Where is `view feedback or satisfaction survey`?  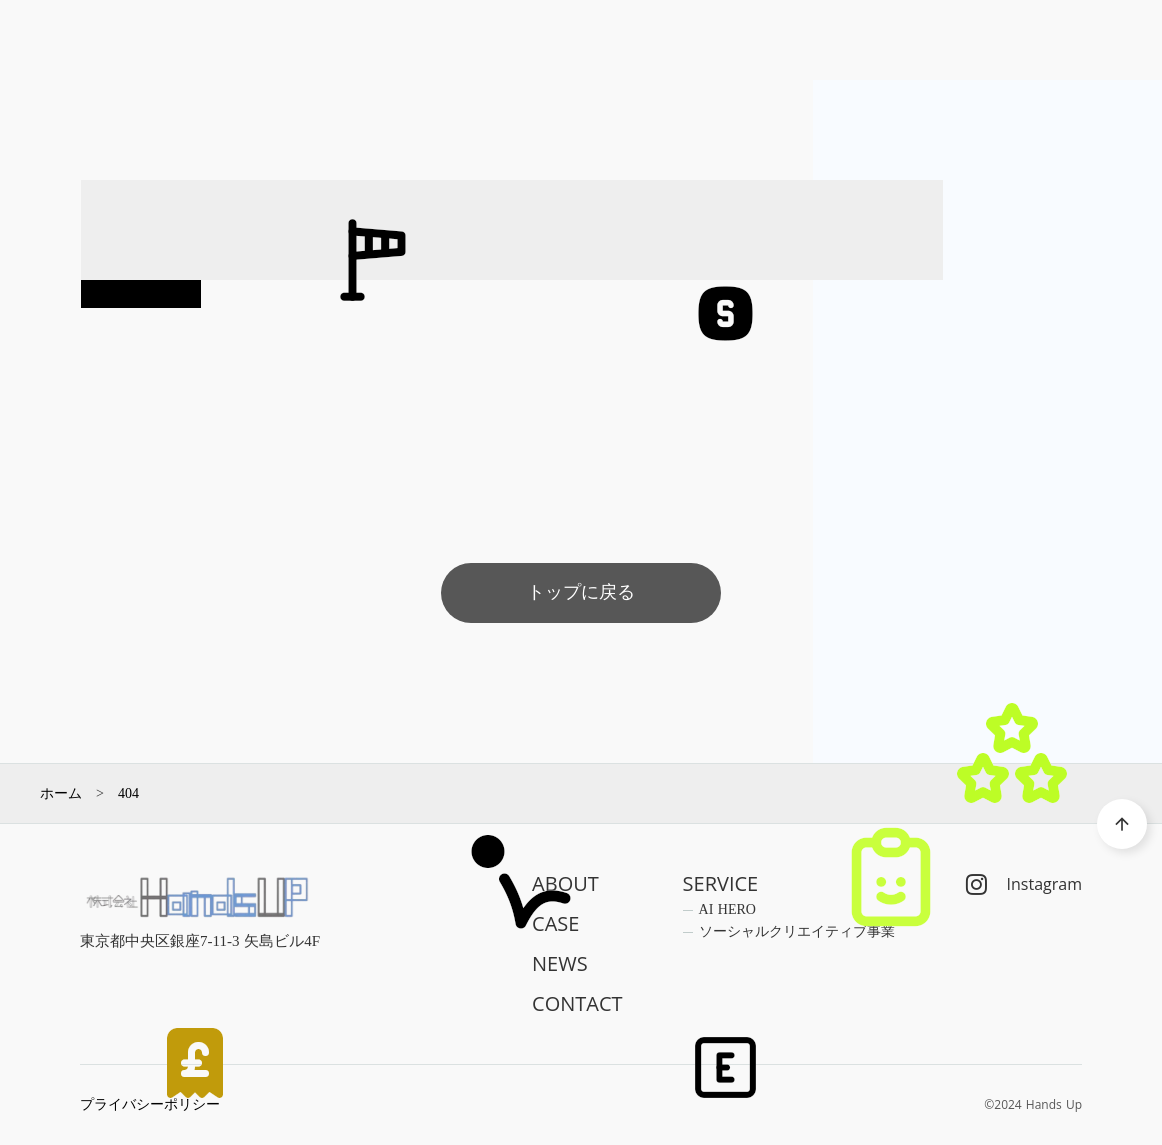 view feedback or satisfaction survey is located at coordinates (891, 877).